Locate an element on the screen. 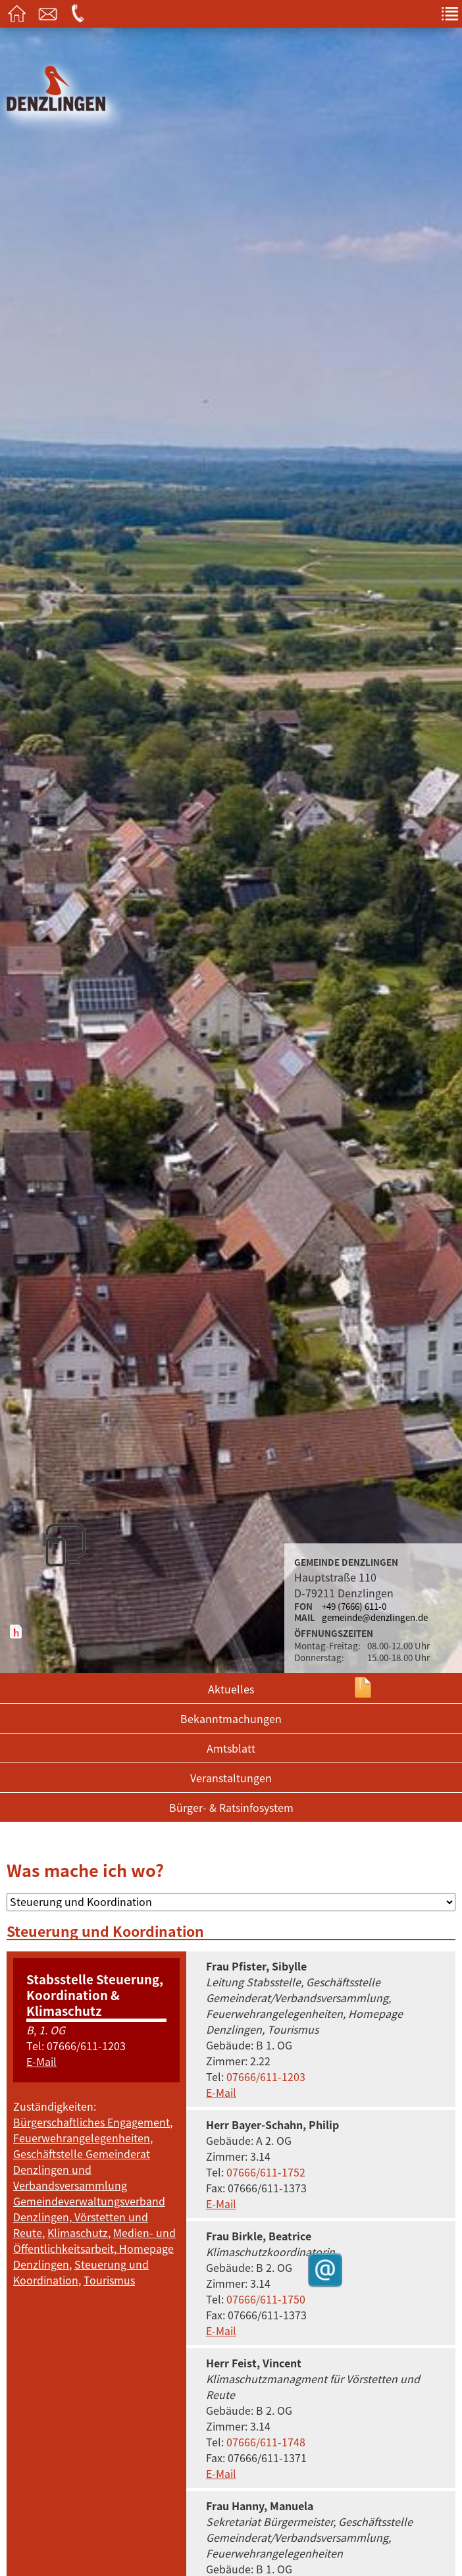 The width and height of the screenshot is (462, 2576). manage connected online accounts is located at coordinates (325, 2270).